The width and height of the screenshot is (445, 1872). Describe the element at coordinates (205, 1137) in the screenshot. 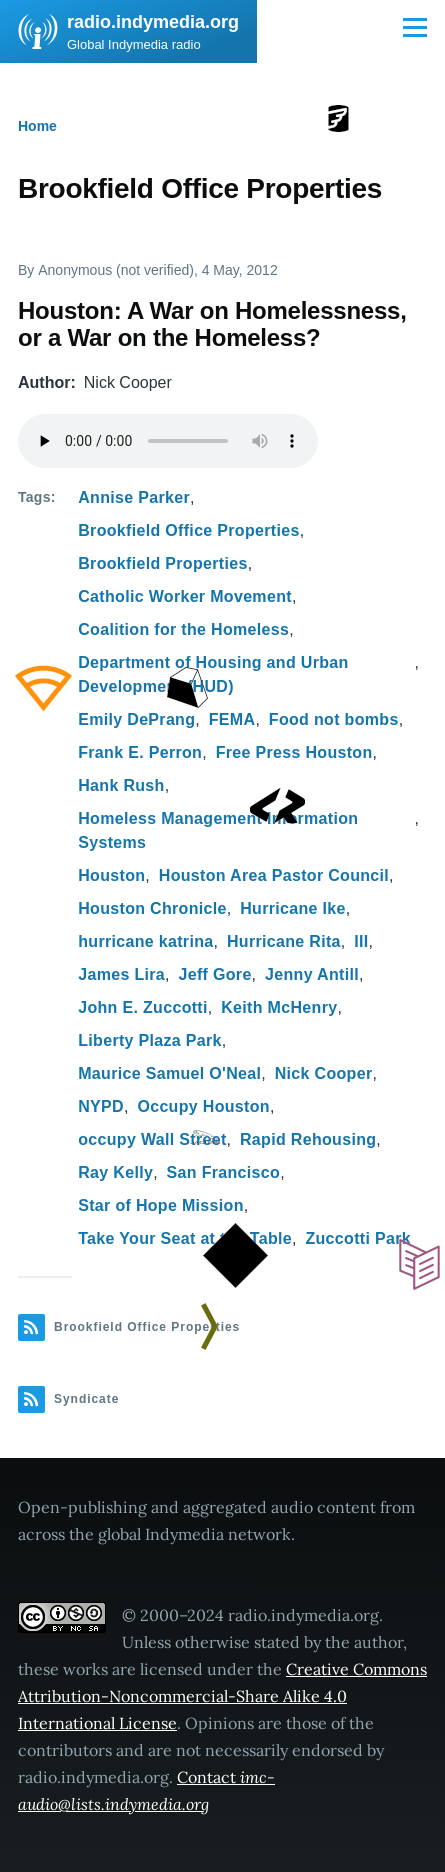

I see `jaguar brand logo` at that location.